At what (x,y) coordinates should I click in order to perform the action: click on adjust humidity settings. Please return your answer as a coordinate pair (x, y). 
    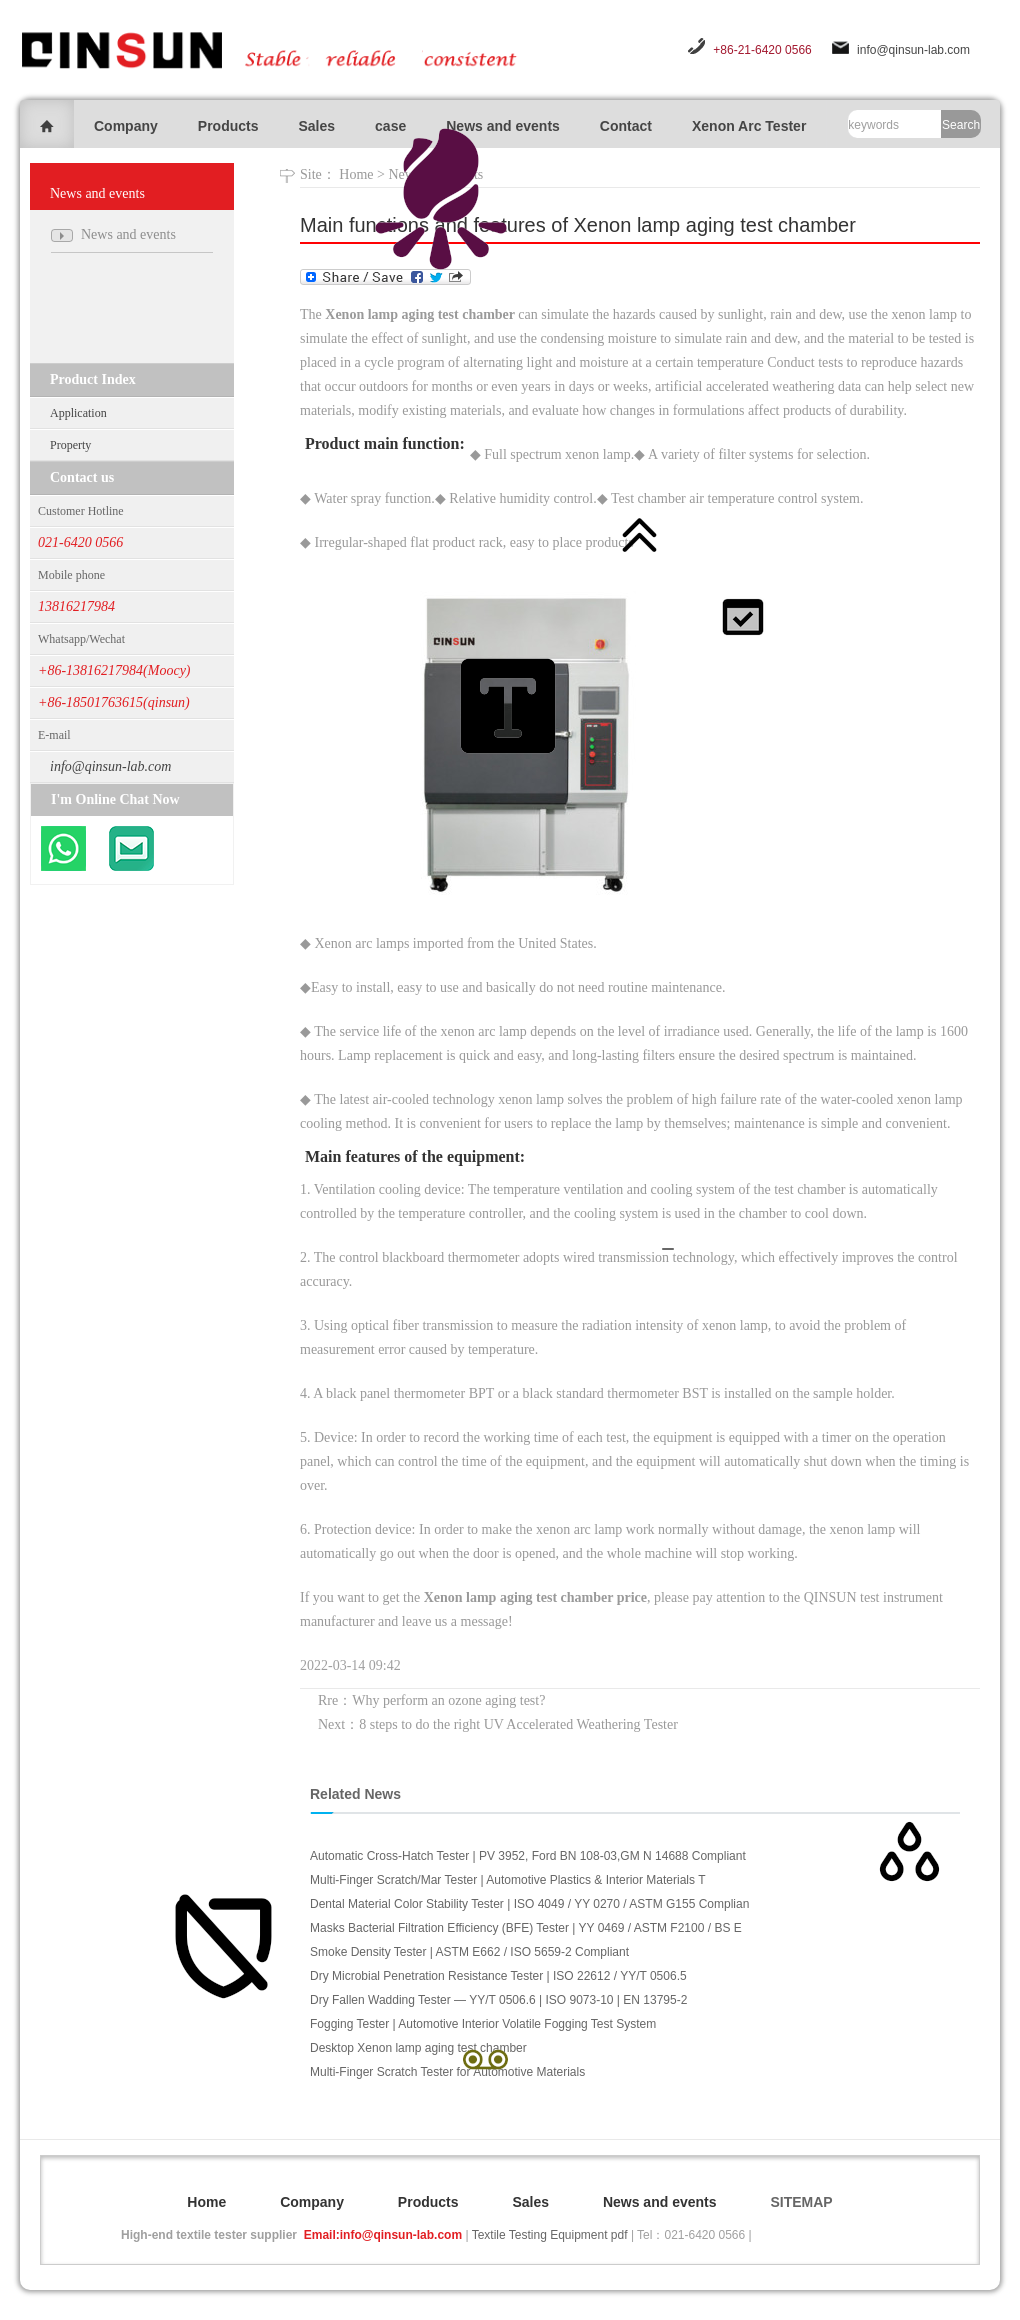
    Looking at the image, I should click on (909, 1851).